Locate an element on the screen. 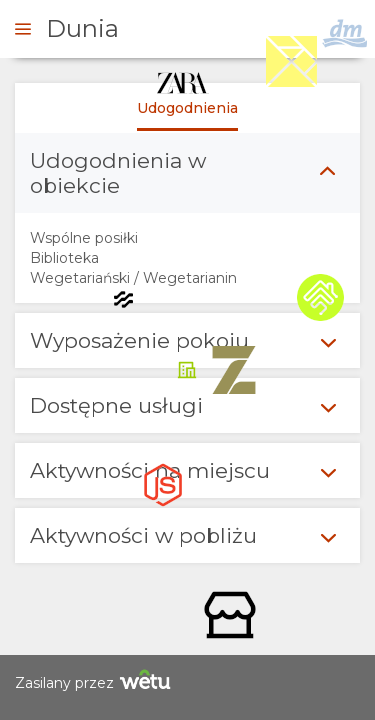 This screenshot has height=720, width=375. visit the online store is located at coordinates (230, 615).